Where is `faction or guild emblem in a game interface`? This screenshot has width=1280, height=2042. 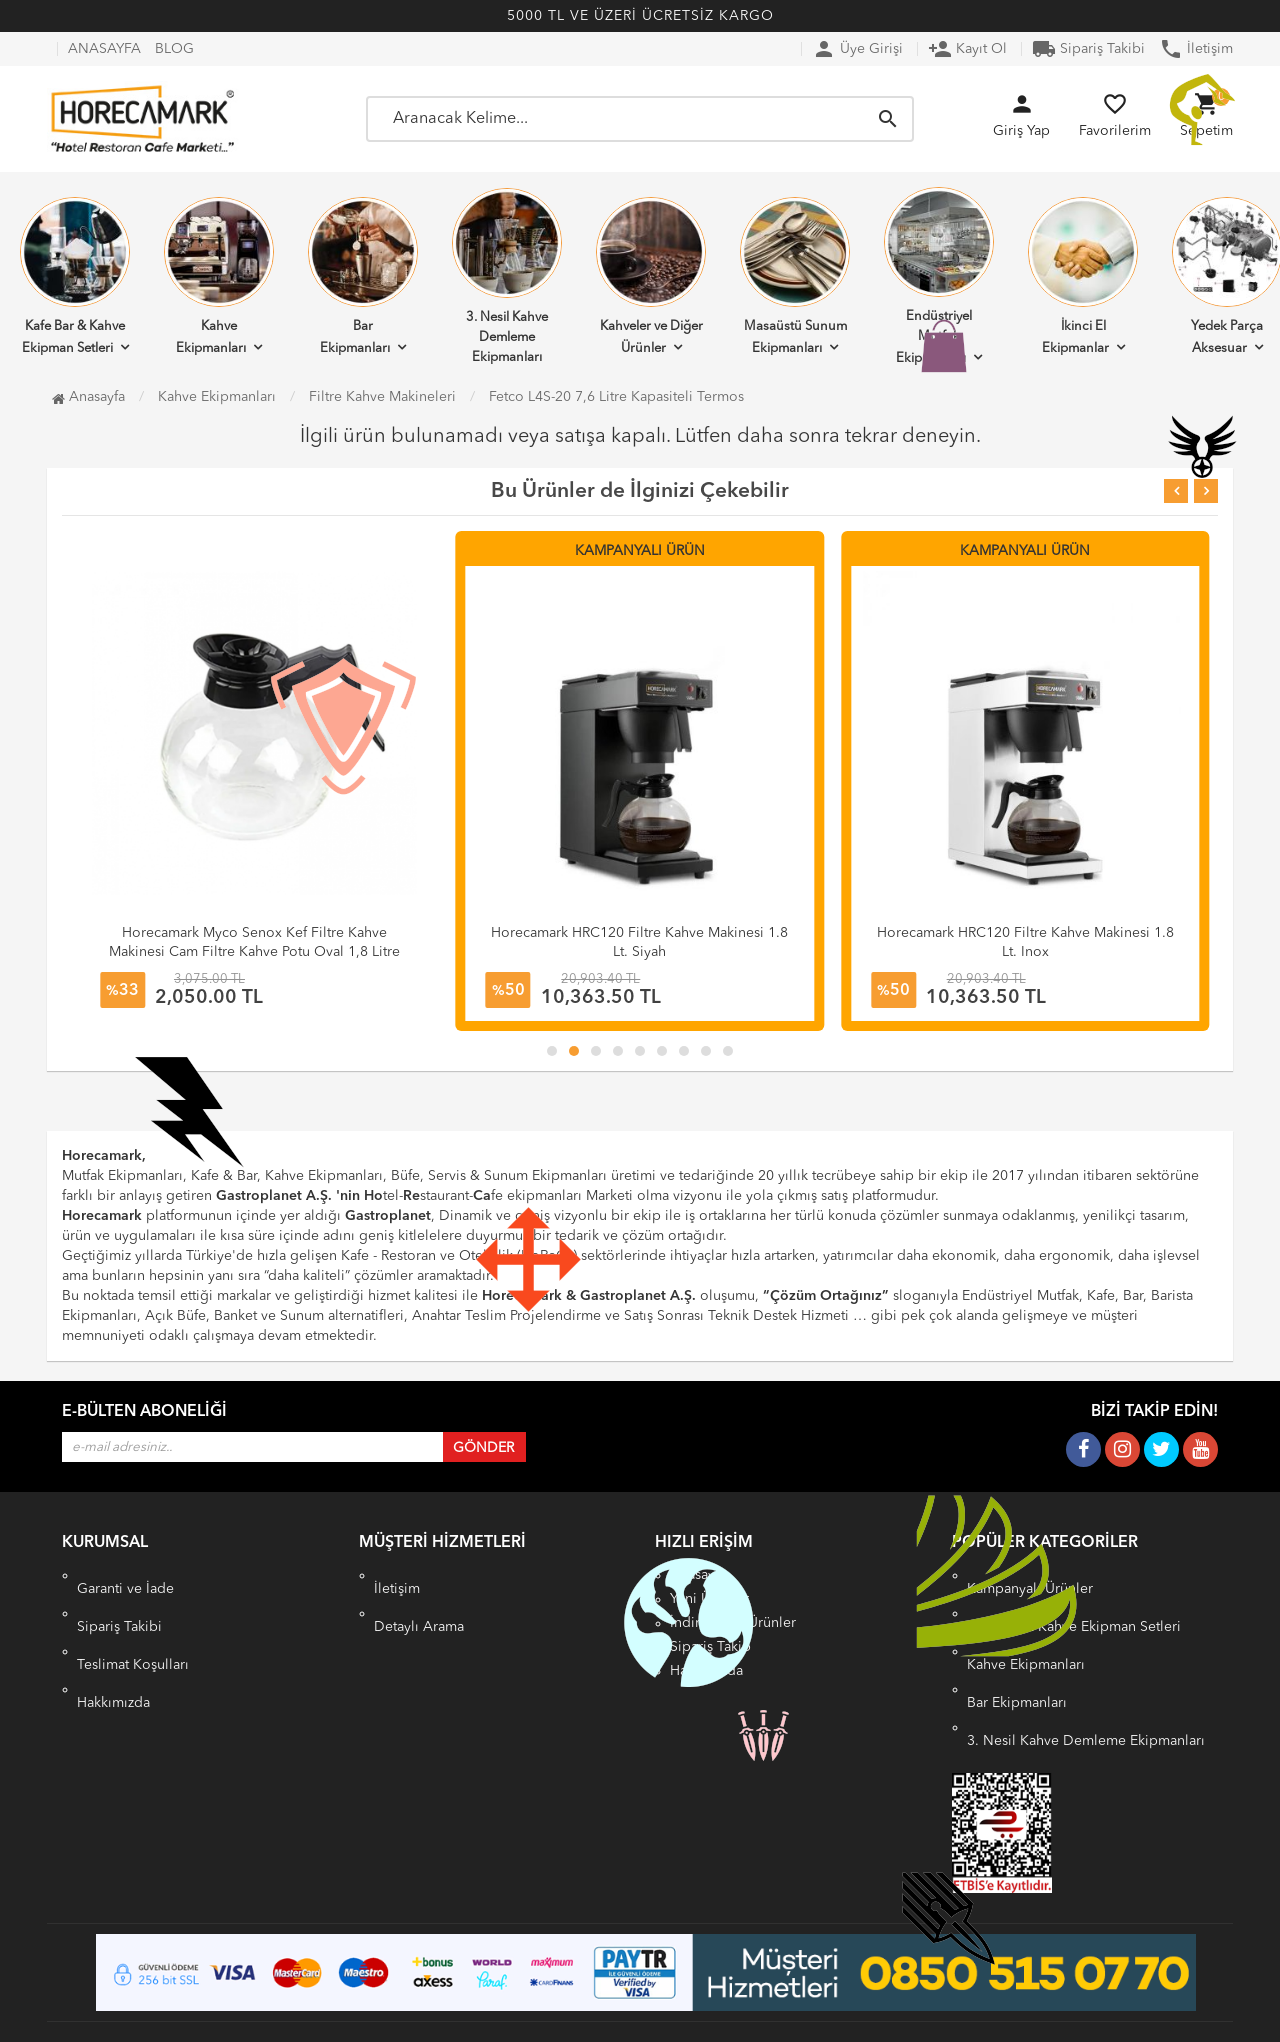
faction or guild emblem in a game interface is located at coordinates (1202, 447).